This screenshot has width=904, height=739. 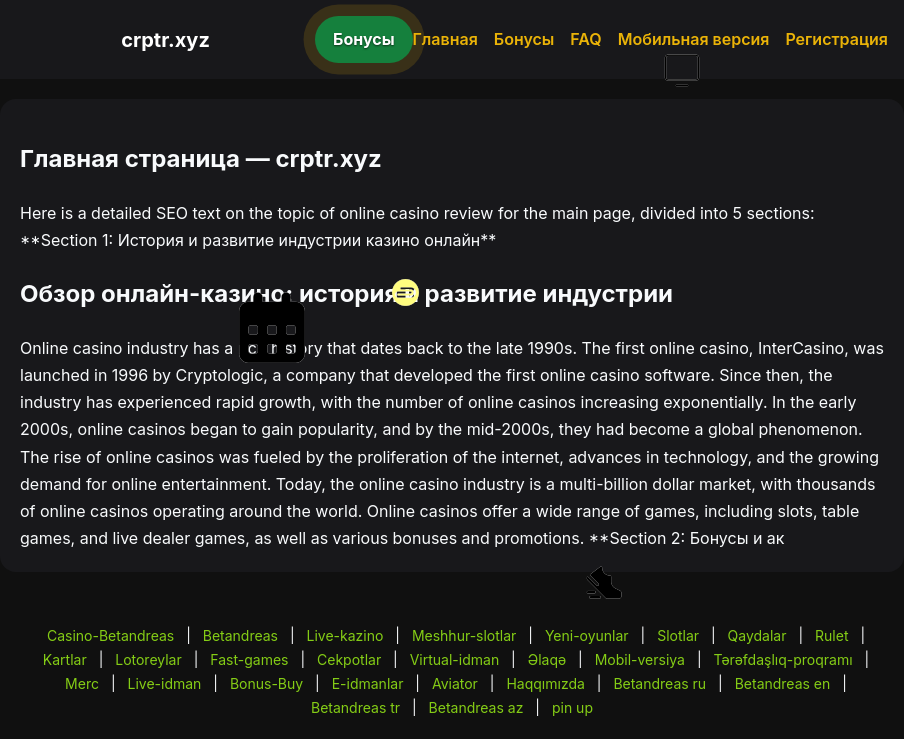 What do you see at coordinates (405, 292) in the screenshot?
I see `attach a file to your message` at bounding box center [405, 292].